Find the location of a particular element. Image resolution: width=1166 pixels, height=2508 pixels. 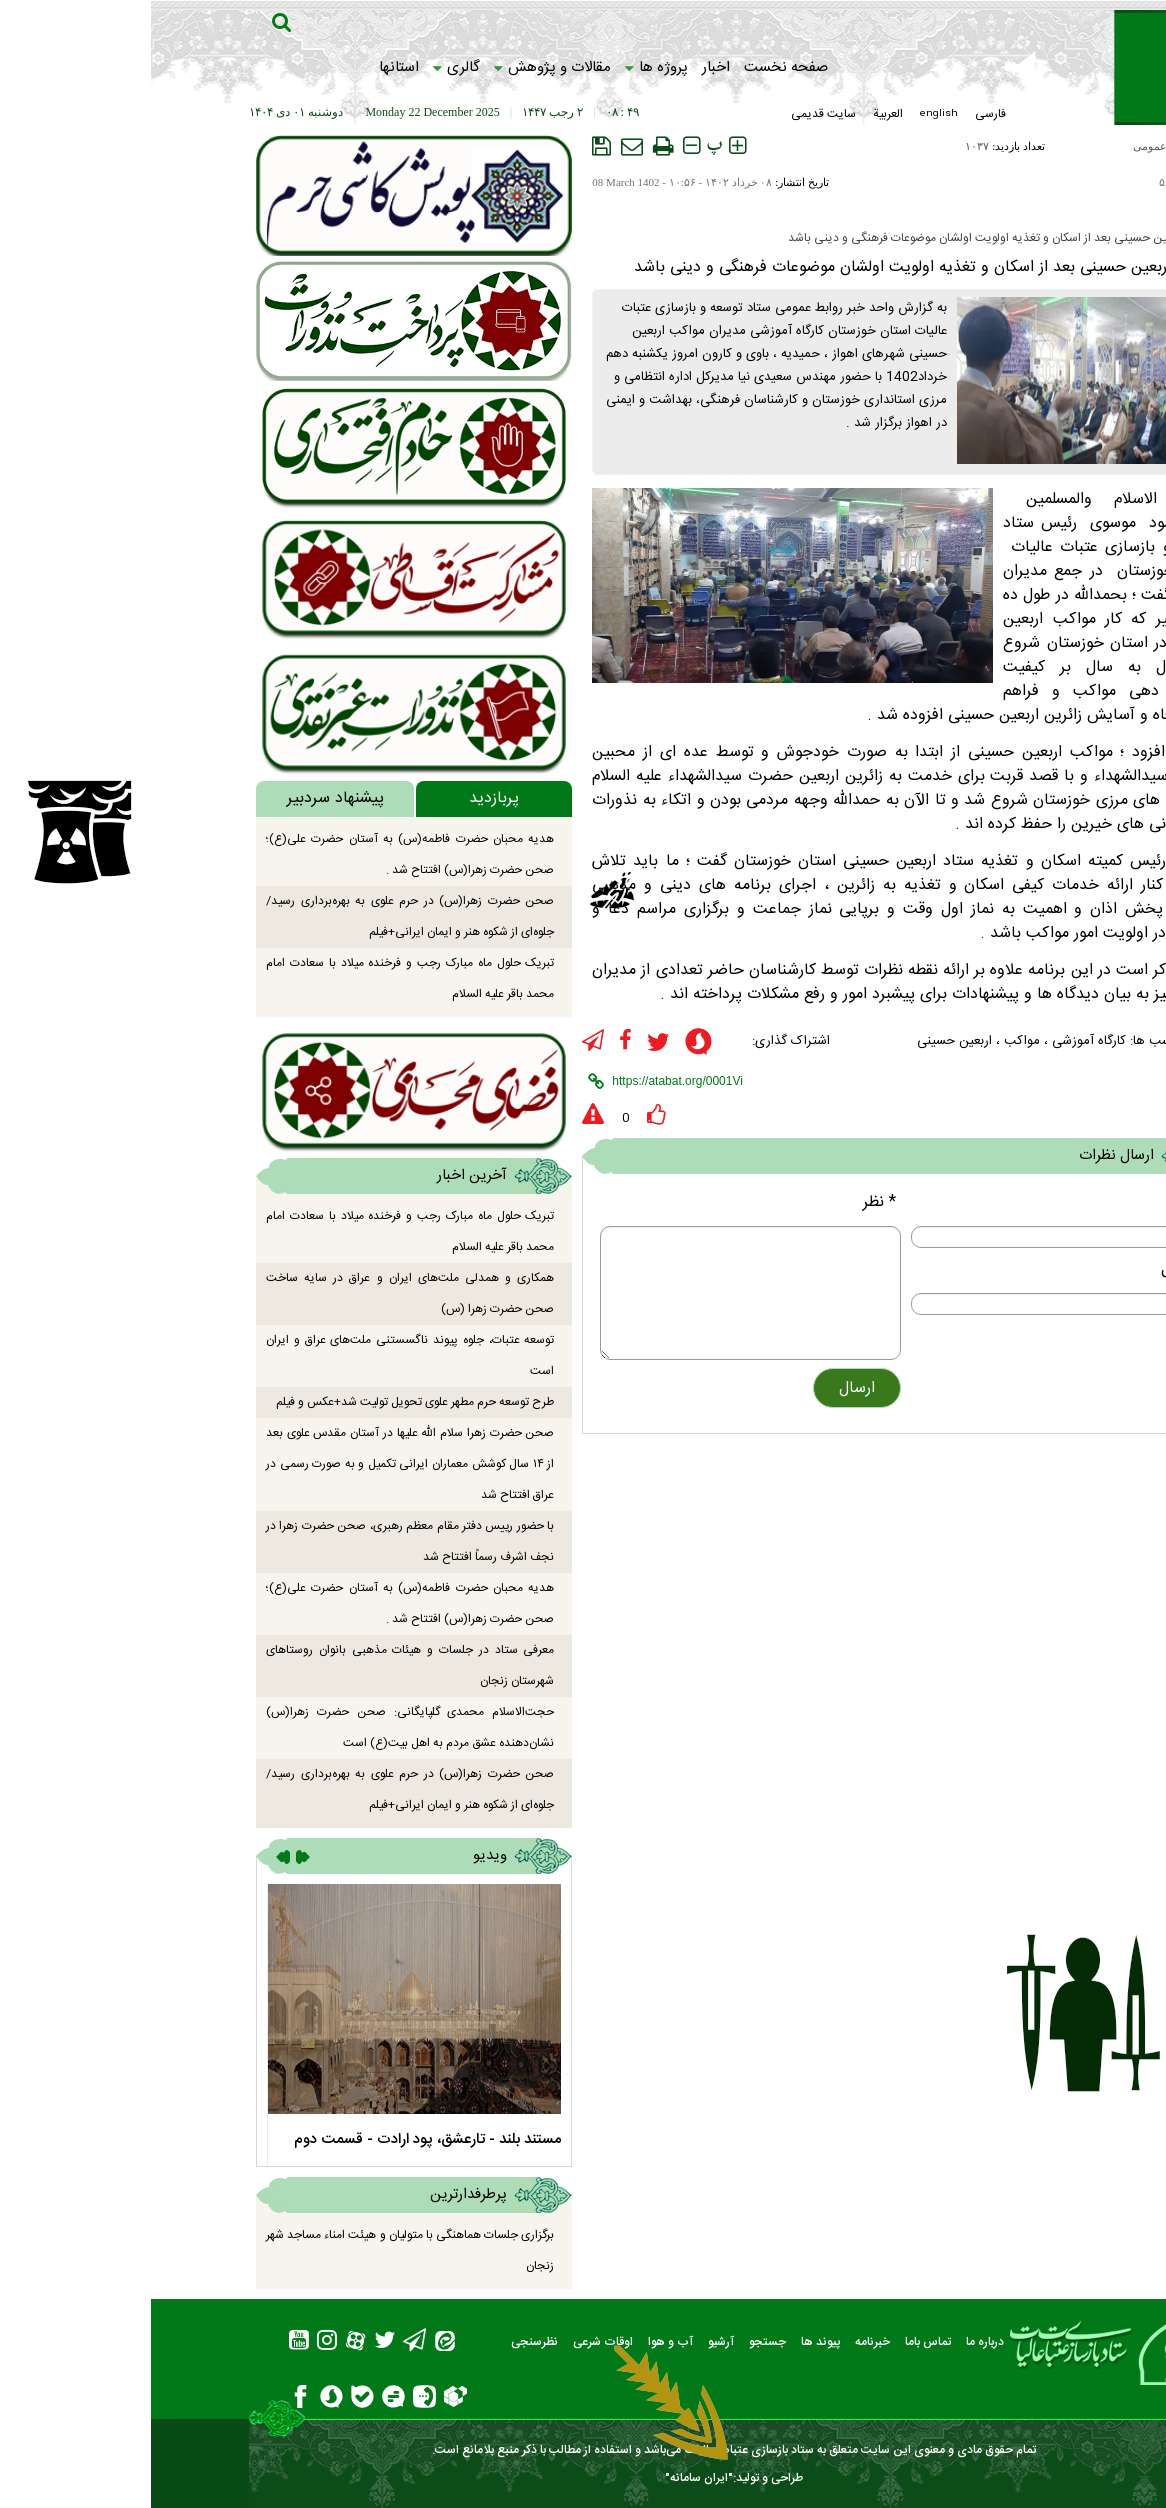

select a piercing or armor-penetrating attack is located at coordinates (671, 2402).